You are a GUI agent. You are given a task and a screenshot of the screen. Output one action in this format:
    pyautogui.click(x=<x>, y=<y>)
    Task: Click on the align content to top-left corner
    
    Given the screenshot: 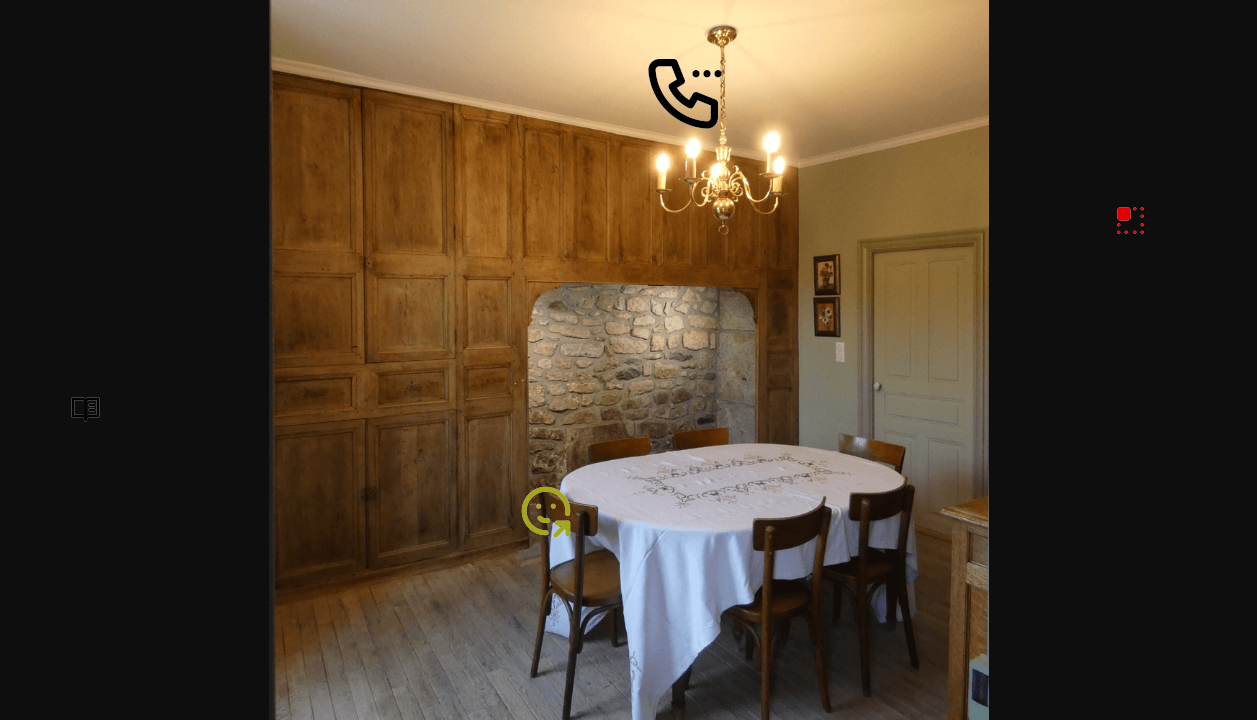 What is the action you would take?
    pyautogui.click(x=1130, y=220)
    